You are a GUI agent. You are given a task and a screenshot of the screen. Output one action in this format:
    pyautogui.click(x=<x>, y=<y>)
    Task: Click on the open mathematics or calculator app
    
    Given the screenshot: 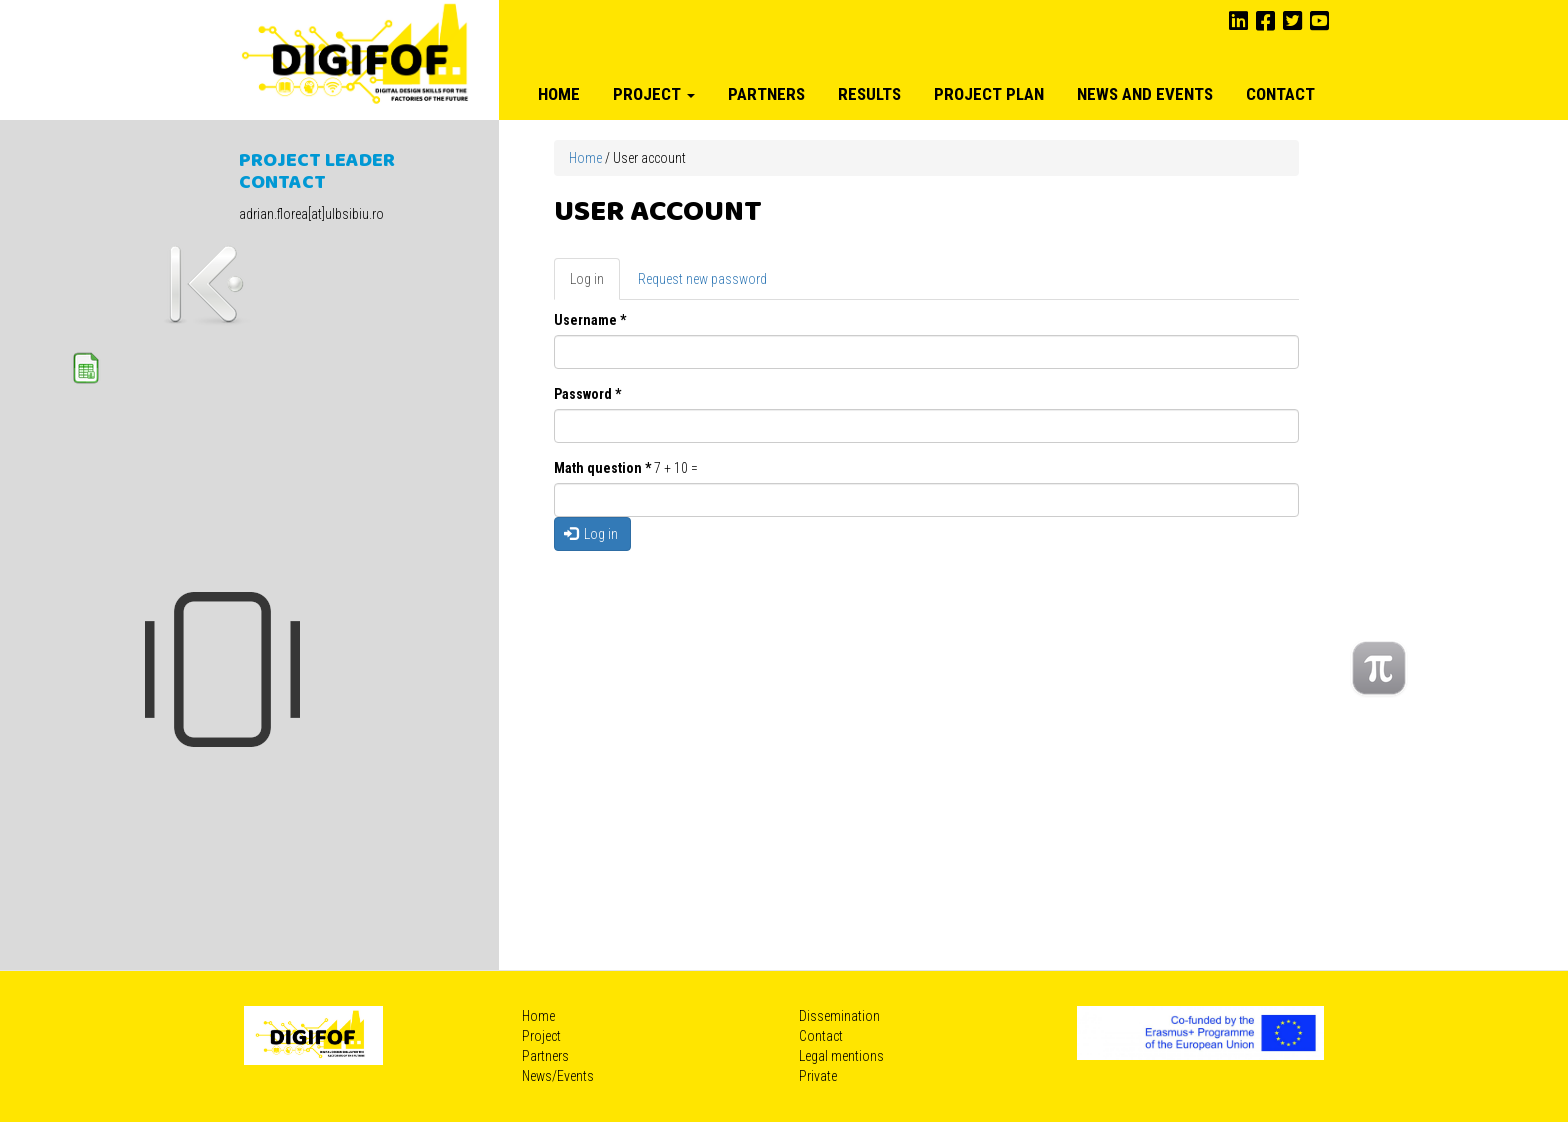 What is the action you would take?
    pyautogui.click(x=1379, y=669)
    